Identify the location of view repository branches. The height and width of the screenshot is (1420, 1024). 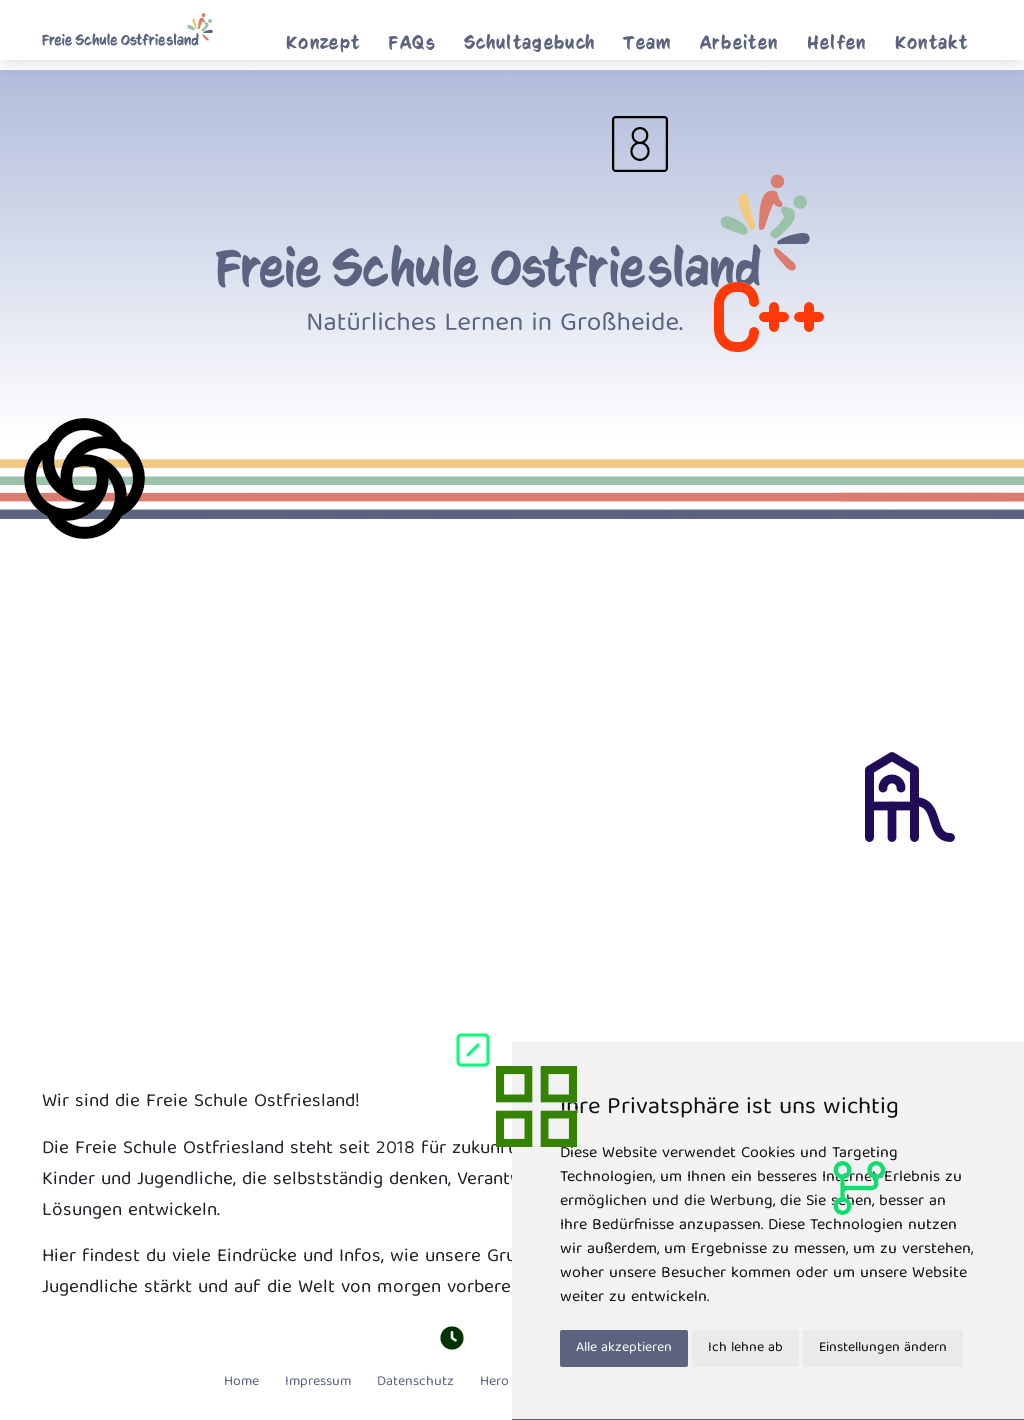
(856, 1188).